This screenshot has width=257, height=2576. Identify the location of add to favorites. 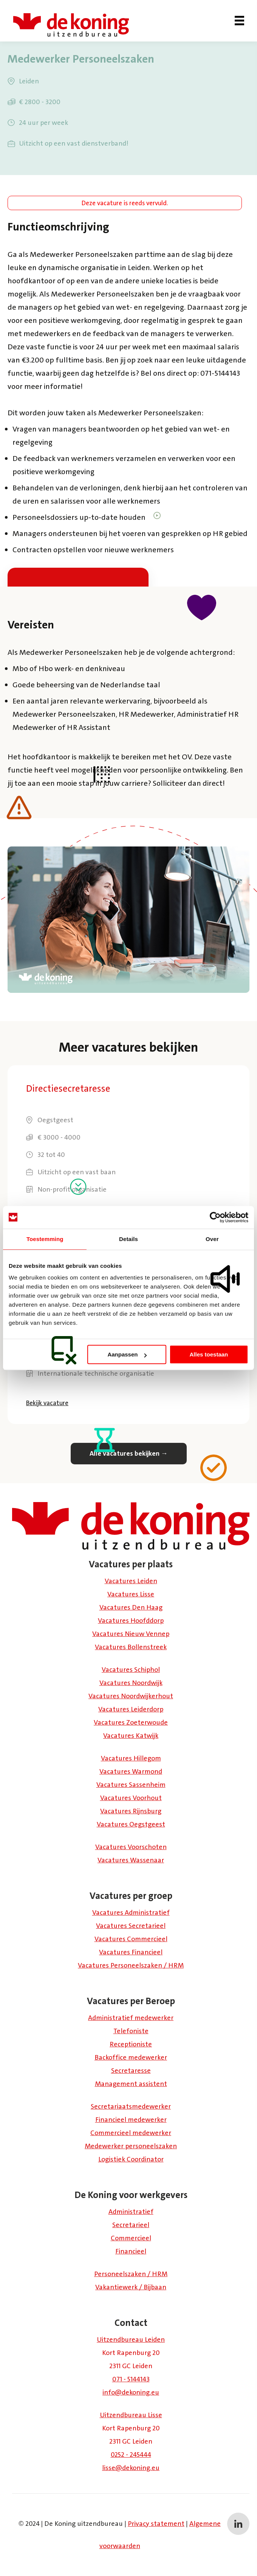
(201, 607).